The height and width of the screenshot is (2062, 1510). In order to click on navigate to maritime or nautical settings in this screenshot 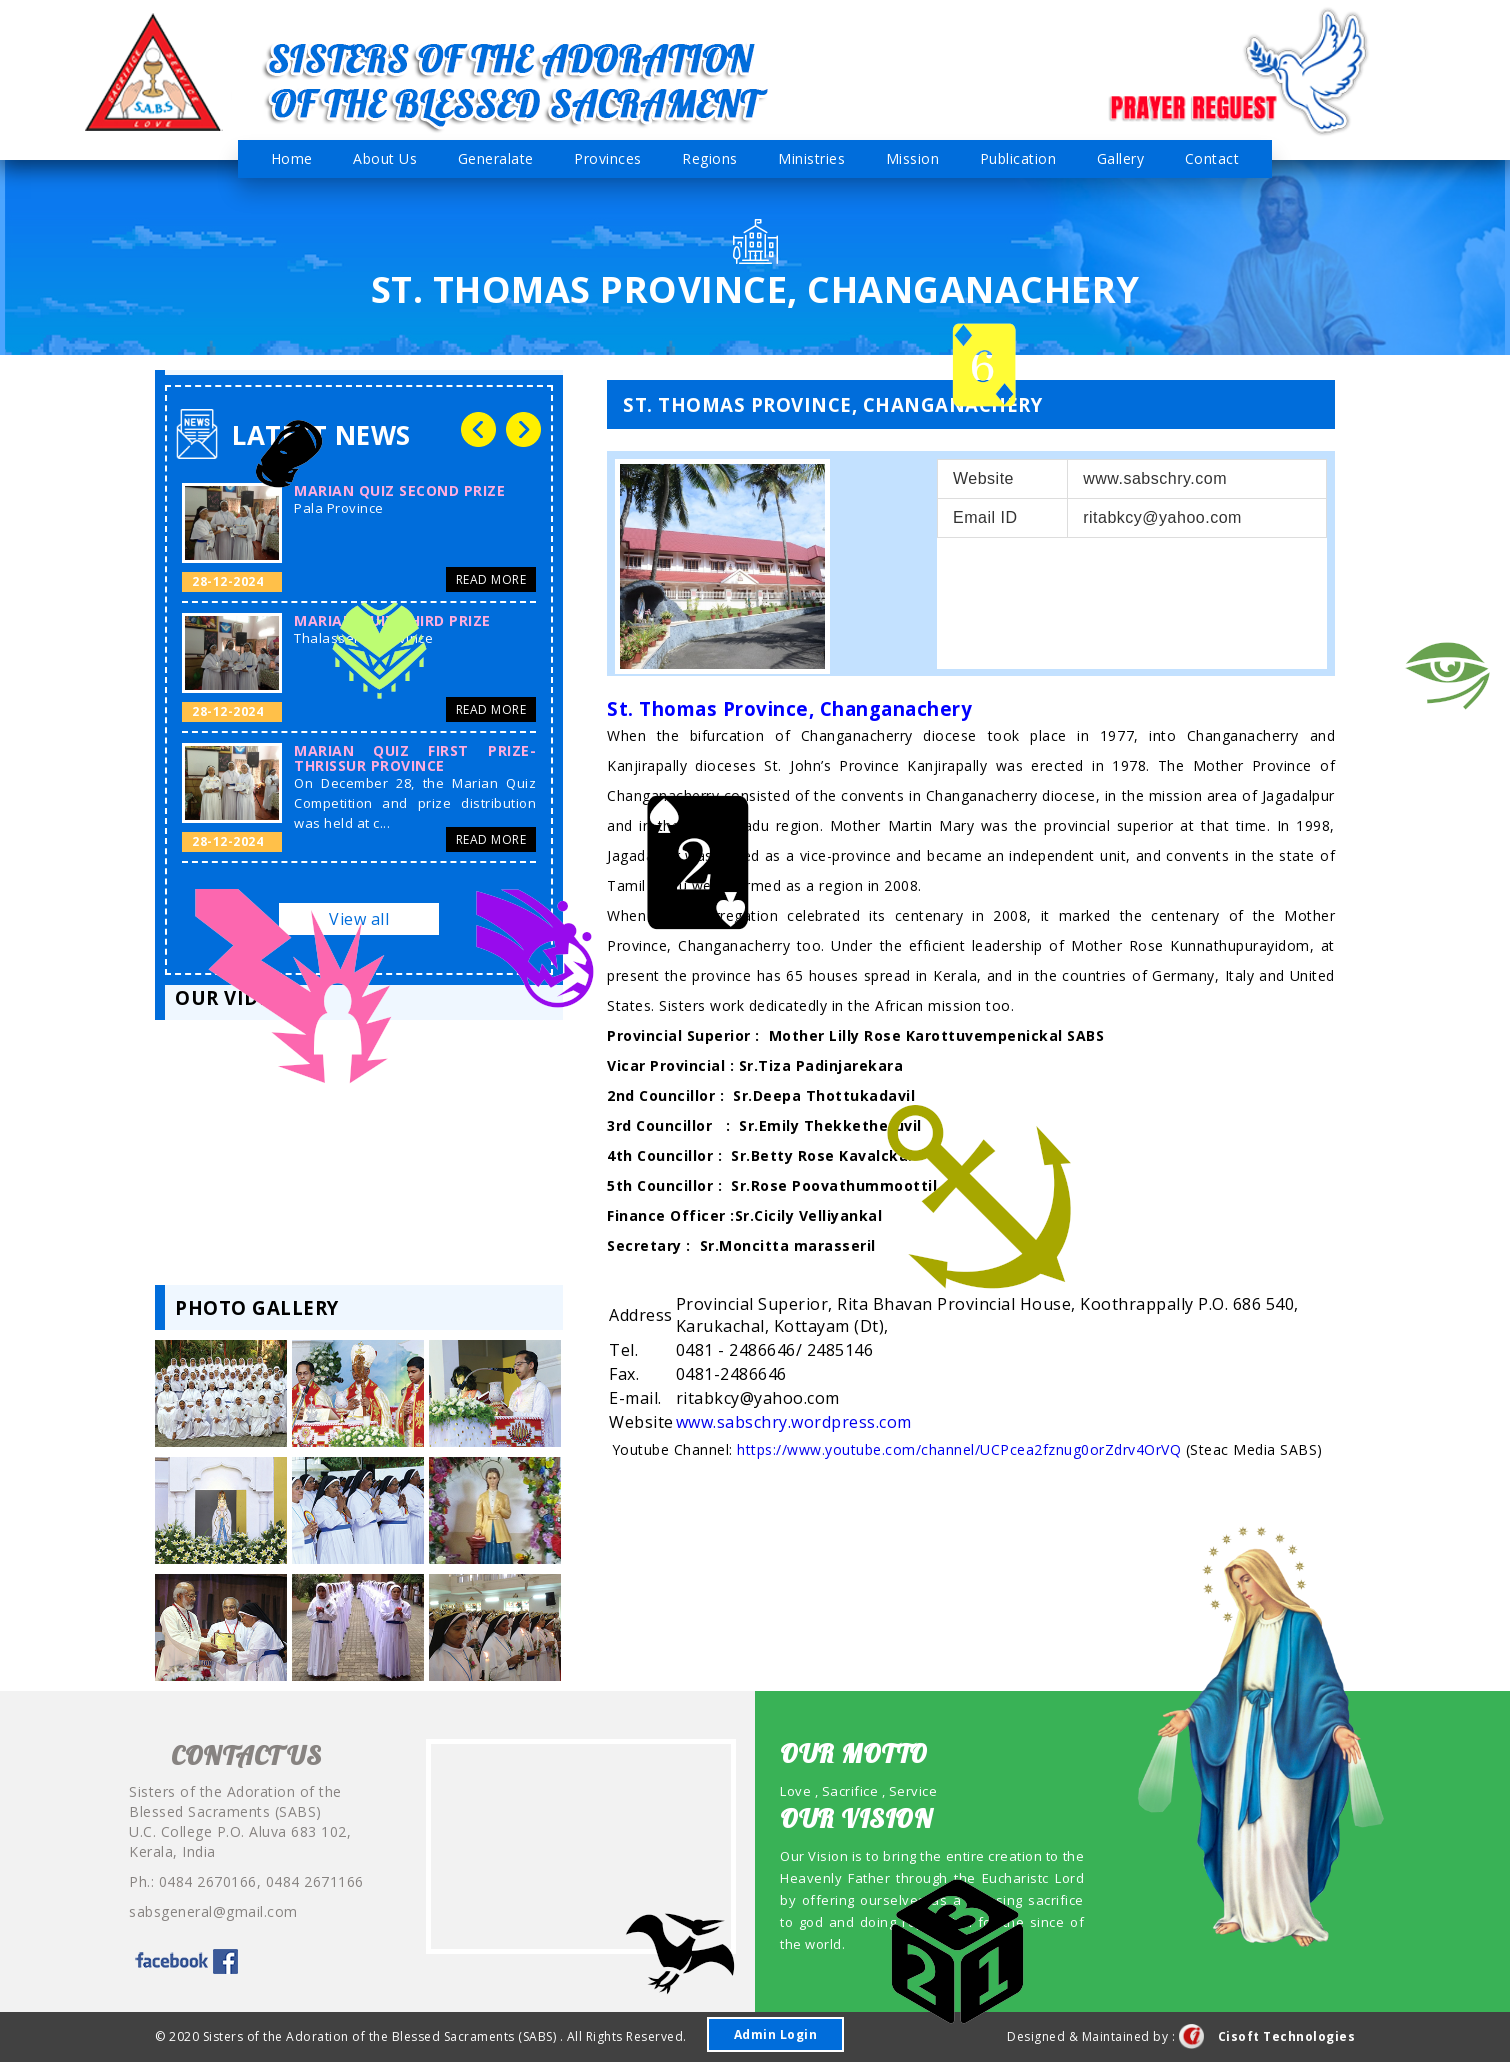, I will do `click(980, 1196)`.